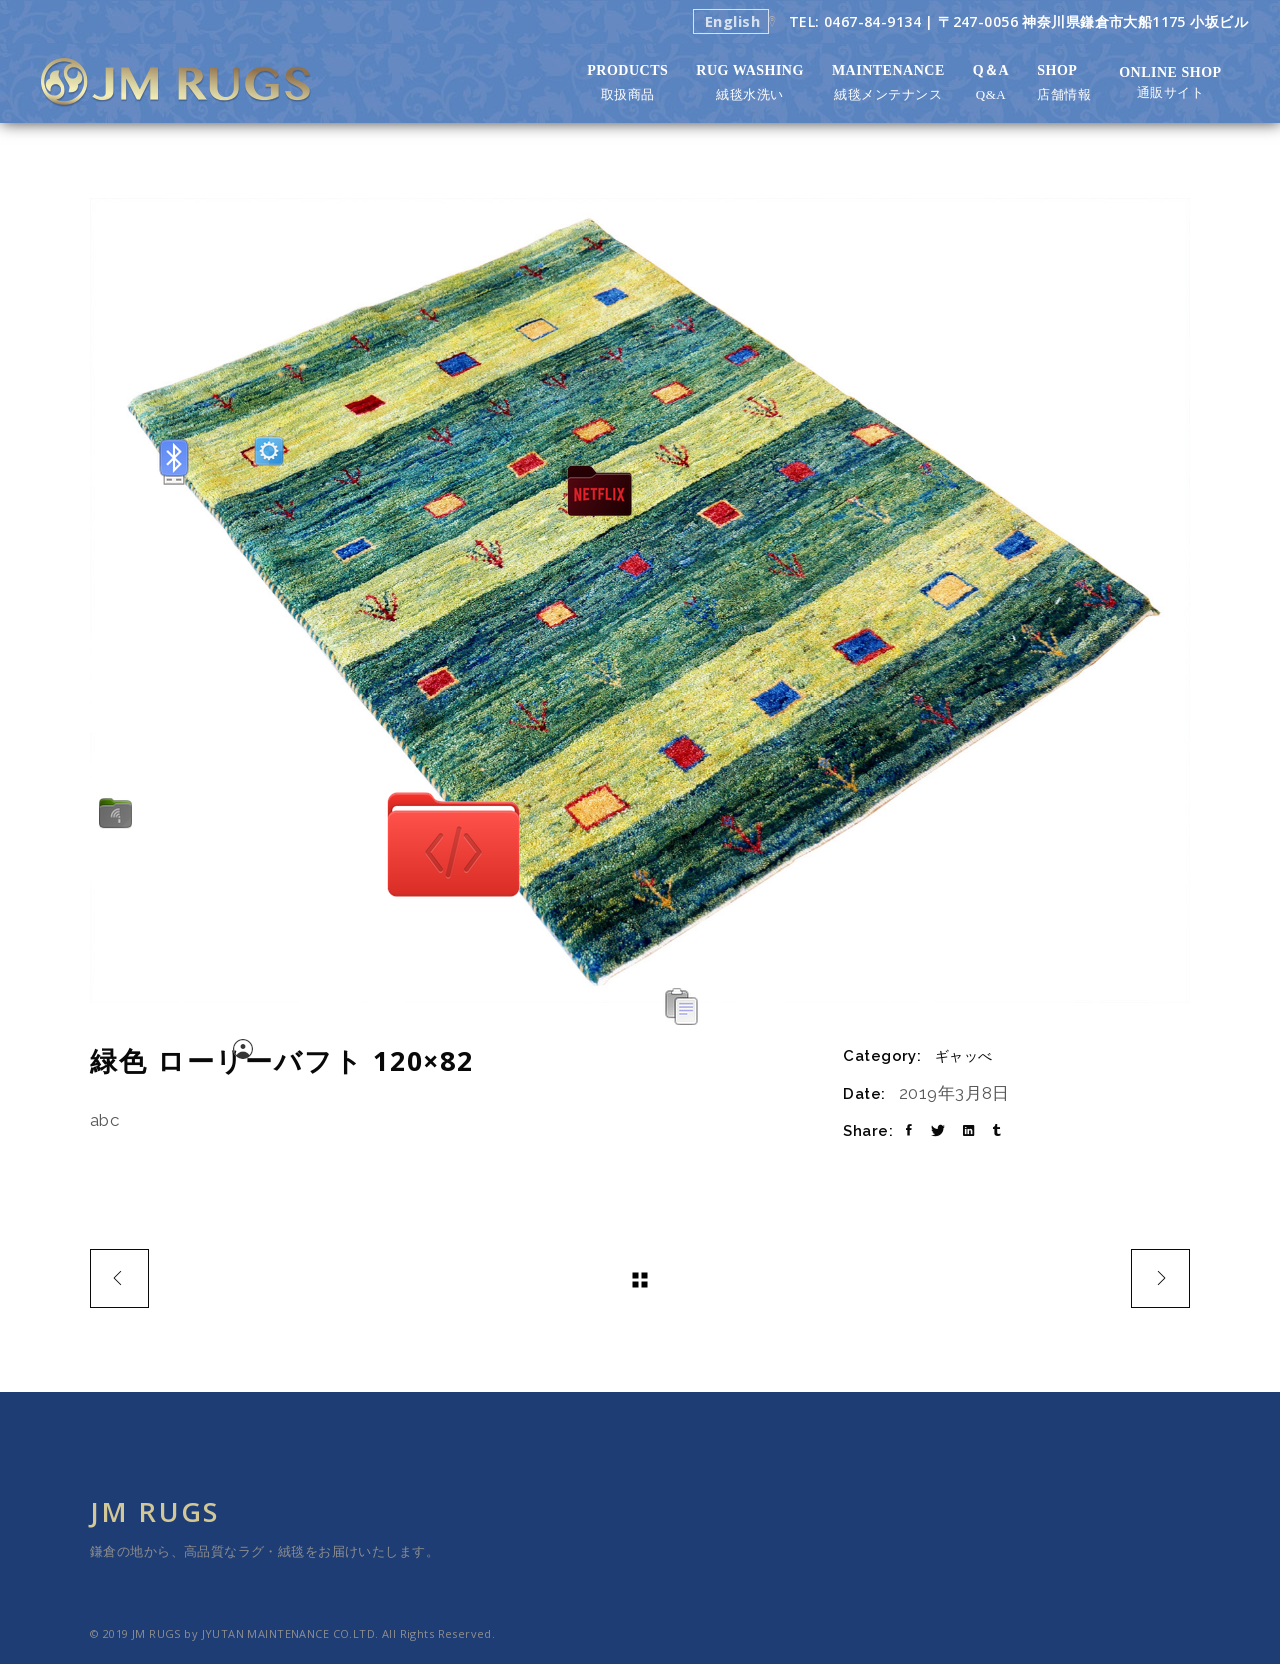  I want to click on open insync cloud sync folder, so click(115, 812).